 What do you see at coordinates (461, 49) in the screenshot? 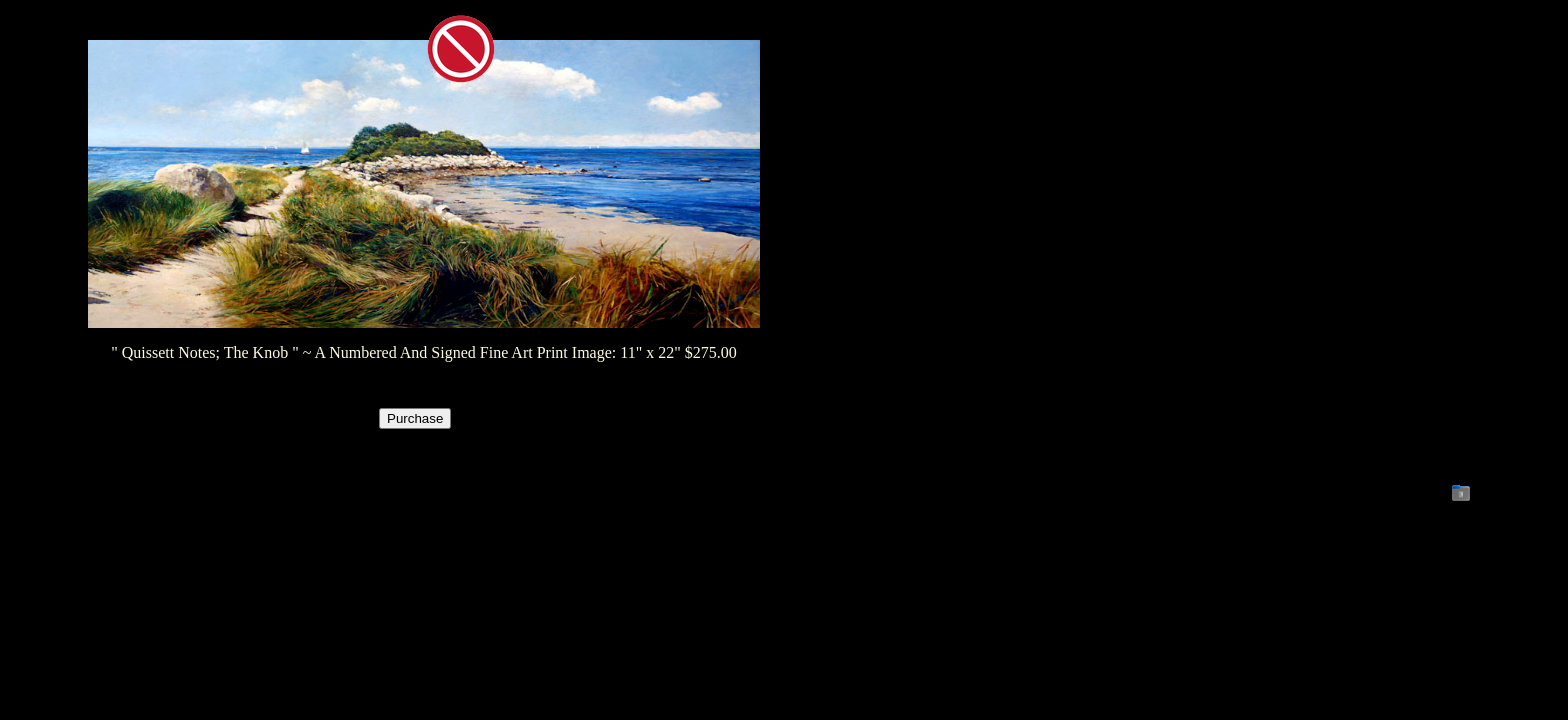
I see `delete selected item` at bounding box center [461, 49].